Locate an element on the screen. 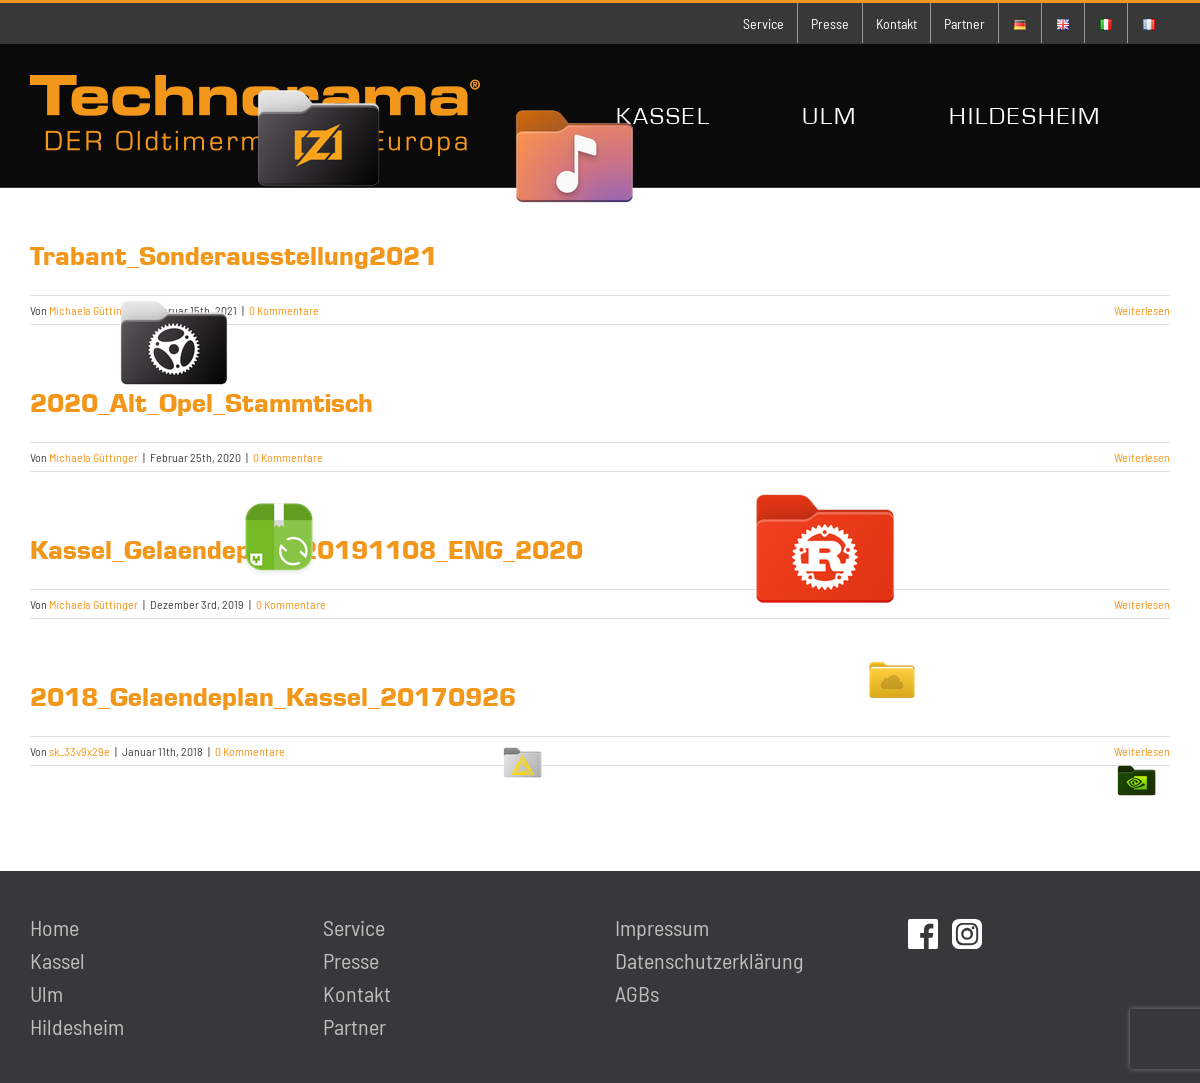 The height and width of the screenshot is (1083, 1200). open actix web framework project folder is located at coordinates (173, 345).